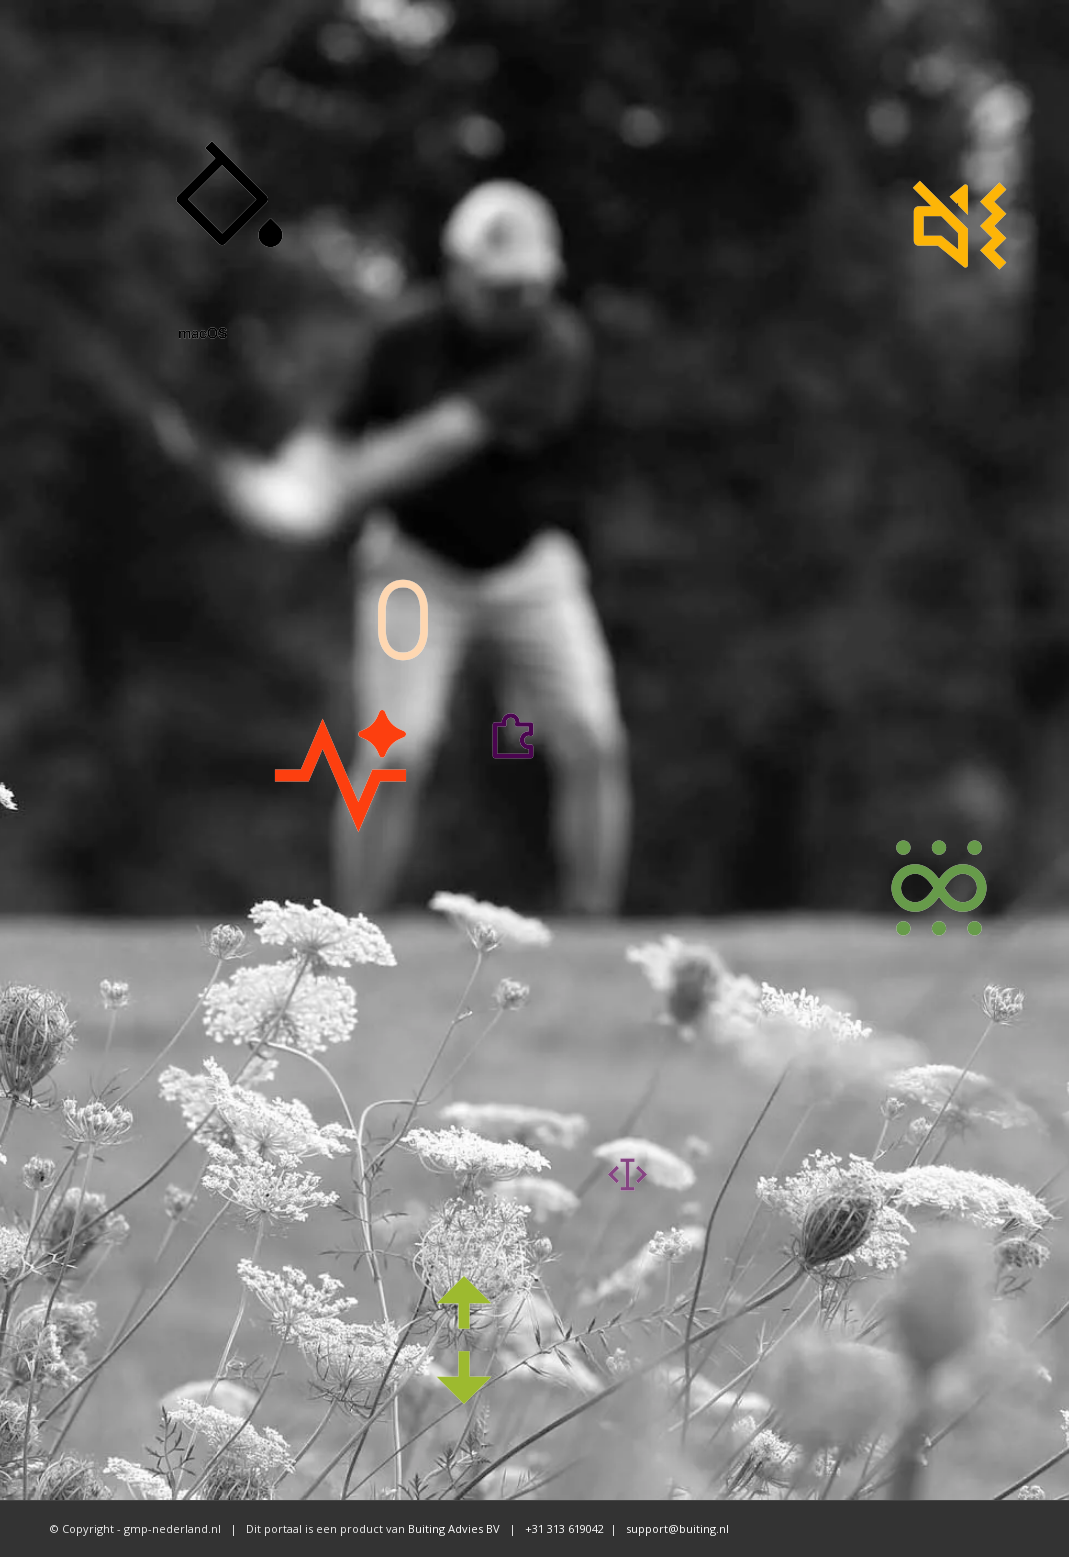 The image size is (1069, 1557). Describe the element at coordinates (340, 775) in the screenshot. I see `access AI-powered health monitoring` at that location.